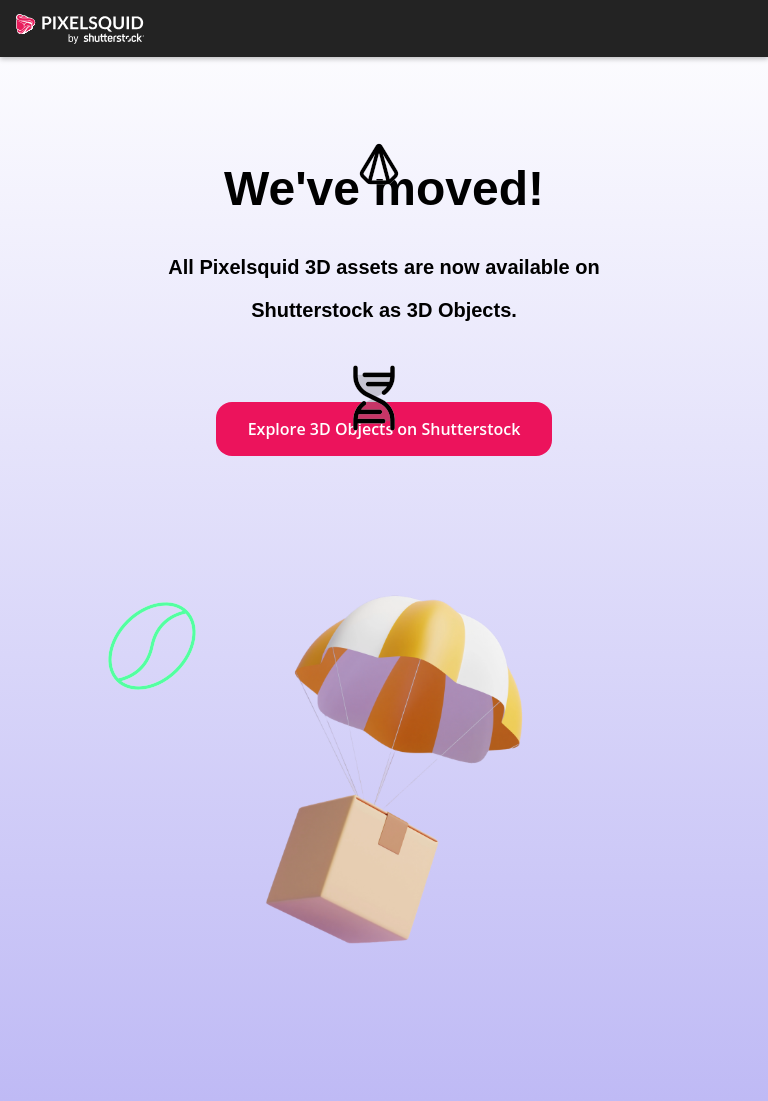 This screenshot has width=768, height=1101. I want to click on access genetics or DNA-related features, so click(374, 398).